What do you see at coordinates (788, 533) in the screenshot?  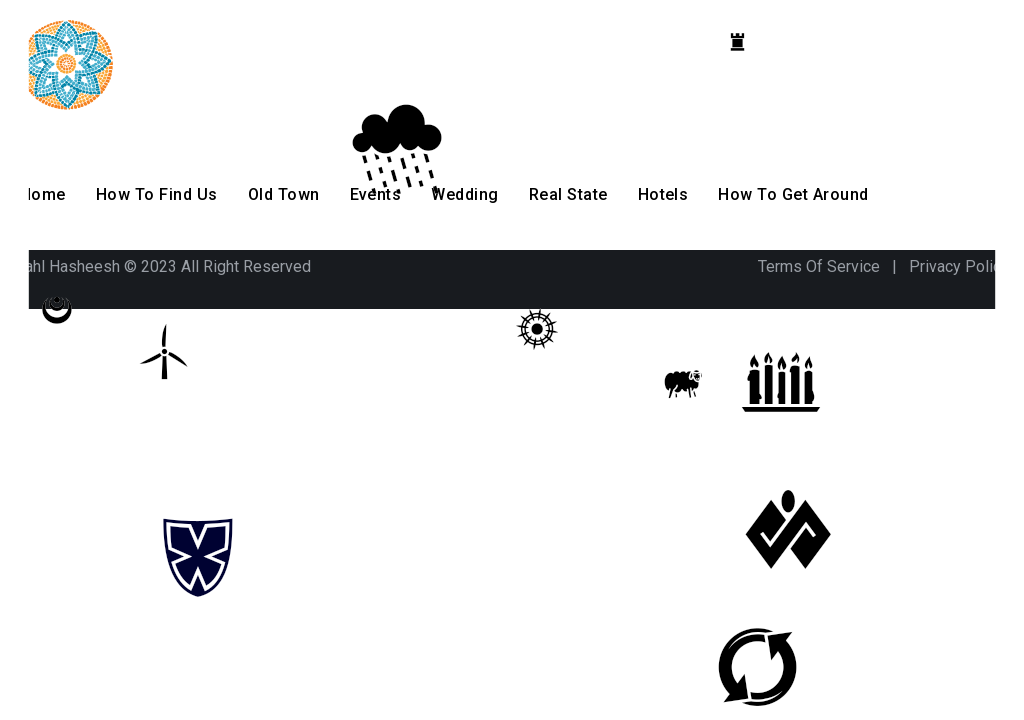 I see `indicates unlimited or infinite gameplay mode` at bounding box center [788, 533].